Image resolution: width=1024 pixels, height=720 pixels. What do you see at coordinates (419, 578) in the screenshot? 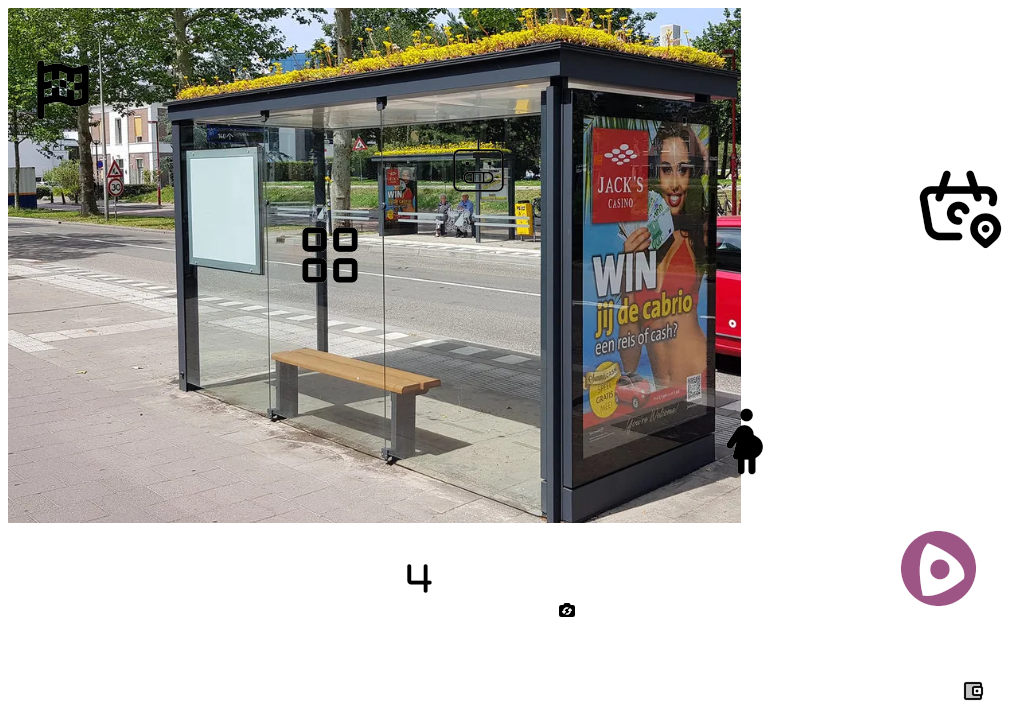
I see `numeric indicator showing the number four` at bounding box center [419, 578].